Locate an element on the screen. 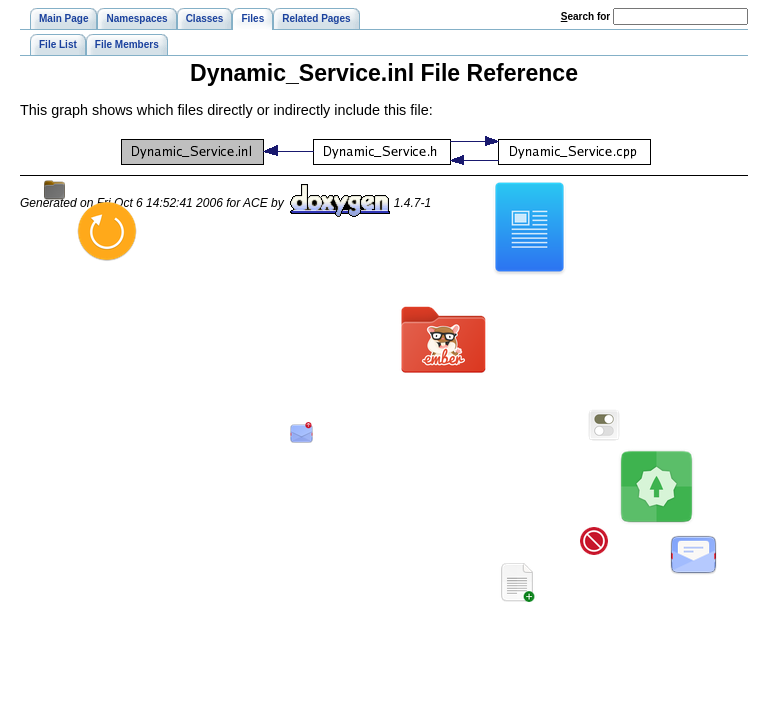  check for operating system updates is located at coordinates (656, 486).